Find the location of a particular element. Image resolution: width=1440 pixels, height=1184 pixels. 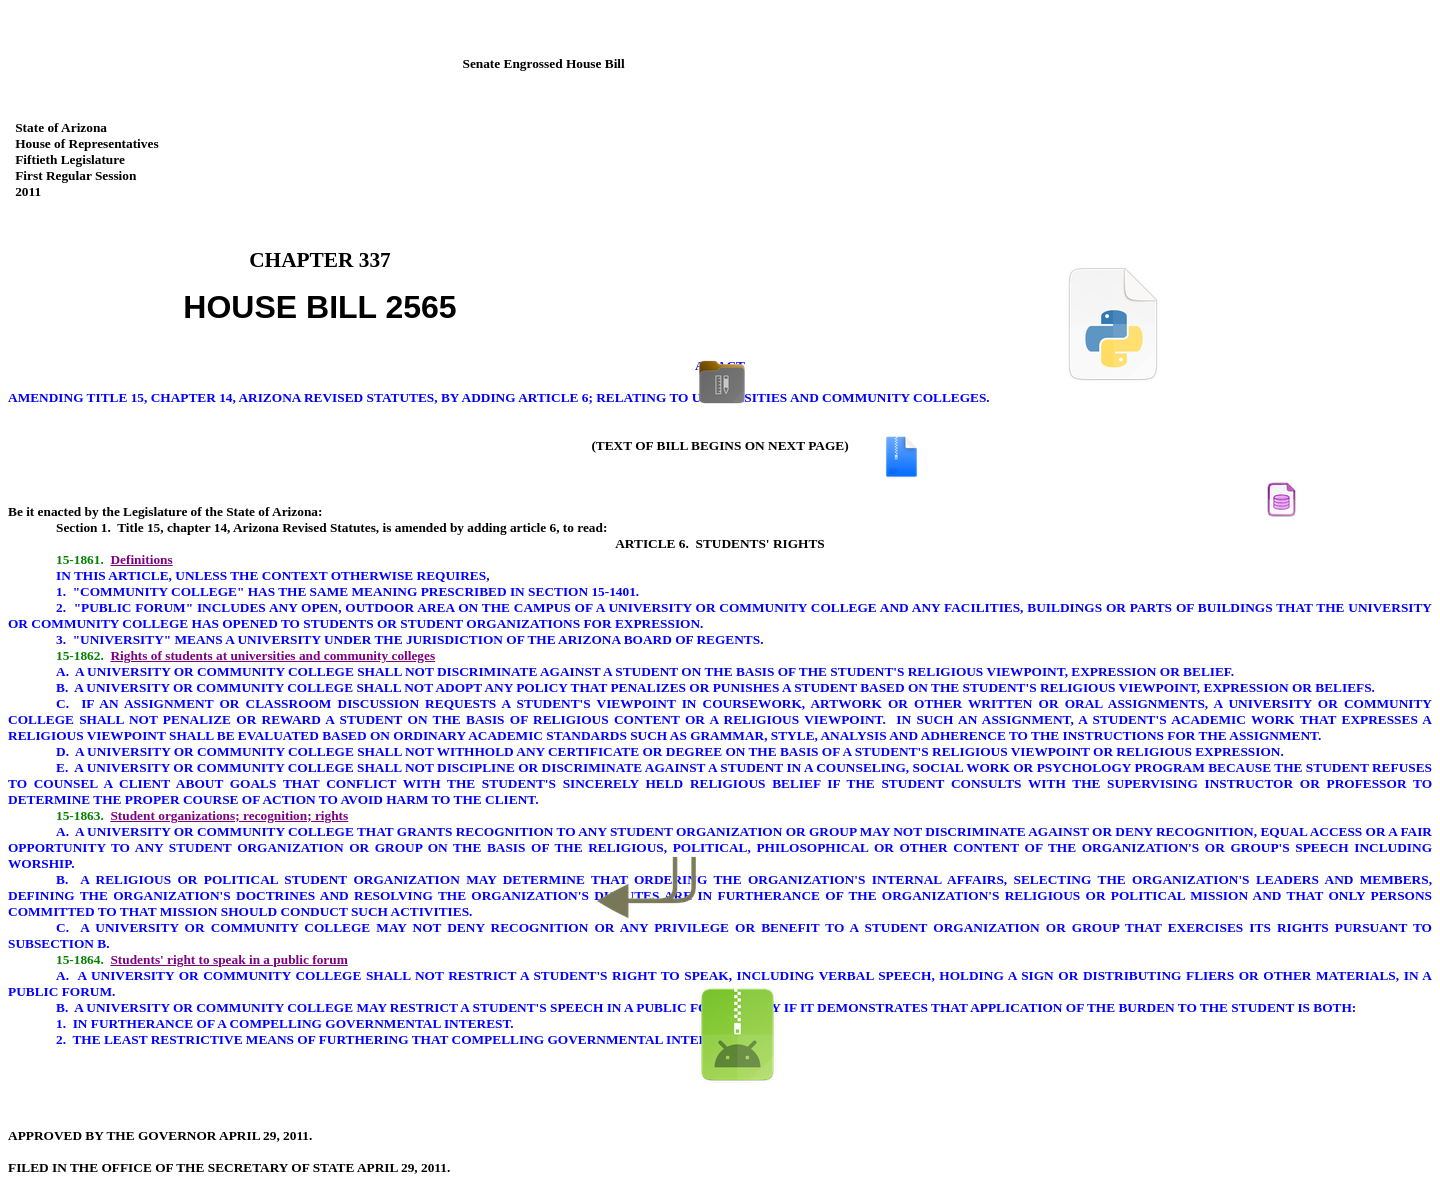

libreoffice base database file is located at coordinates (1281, 499).